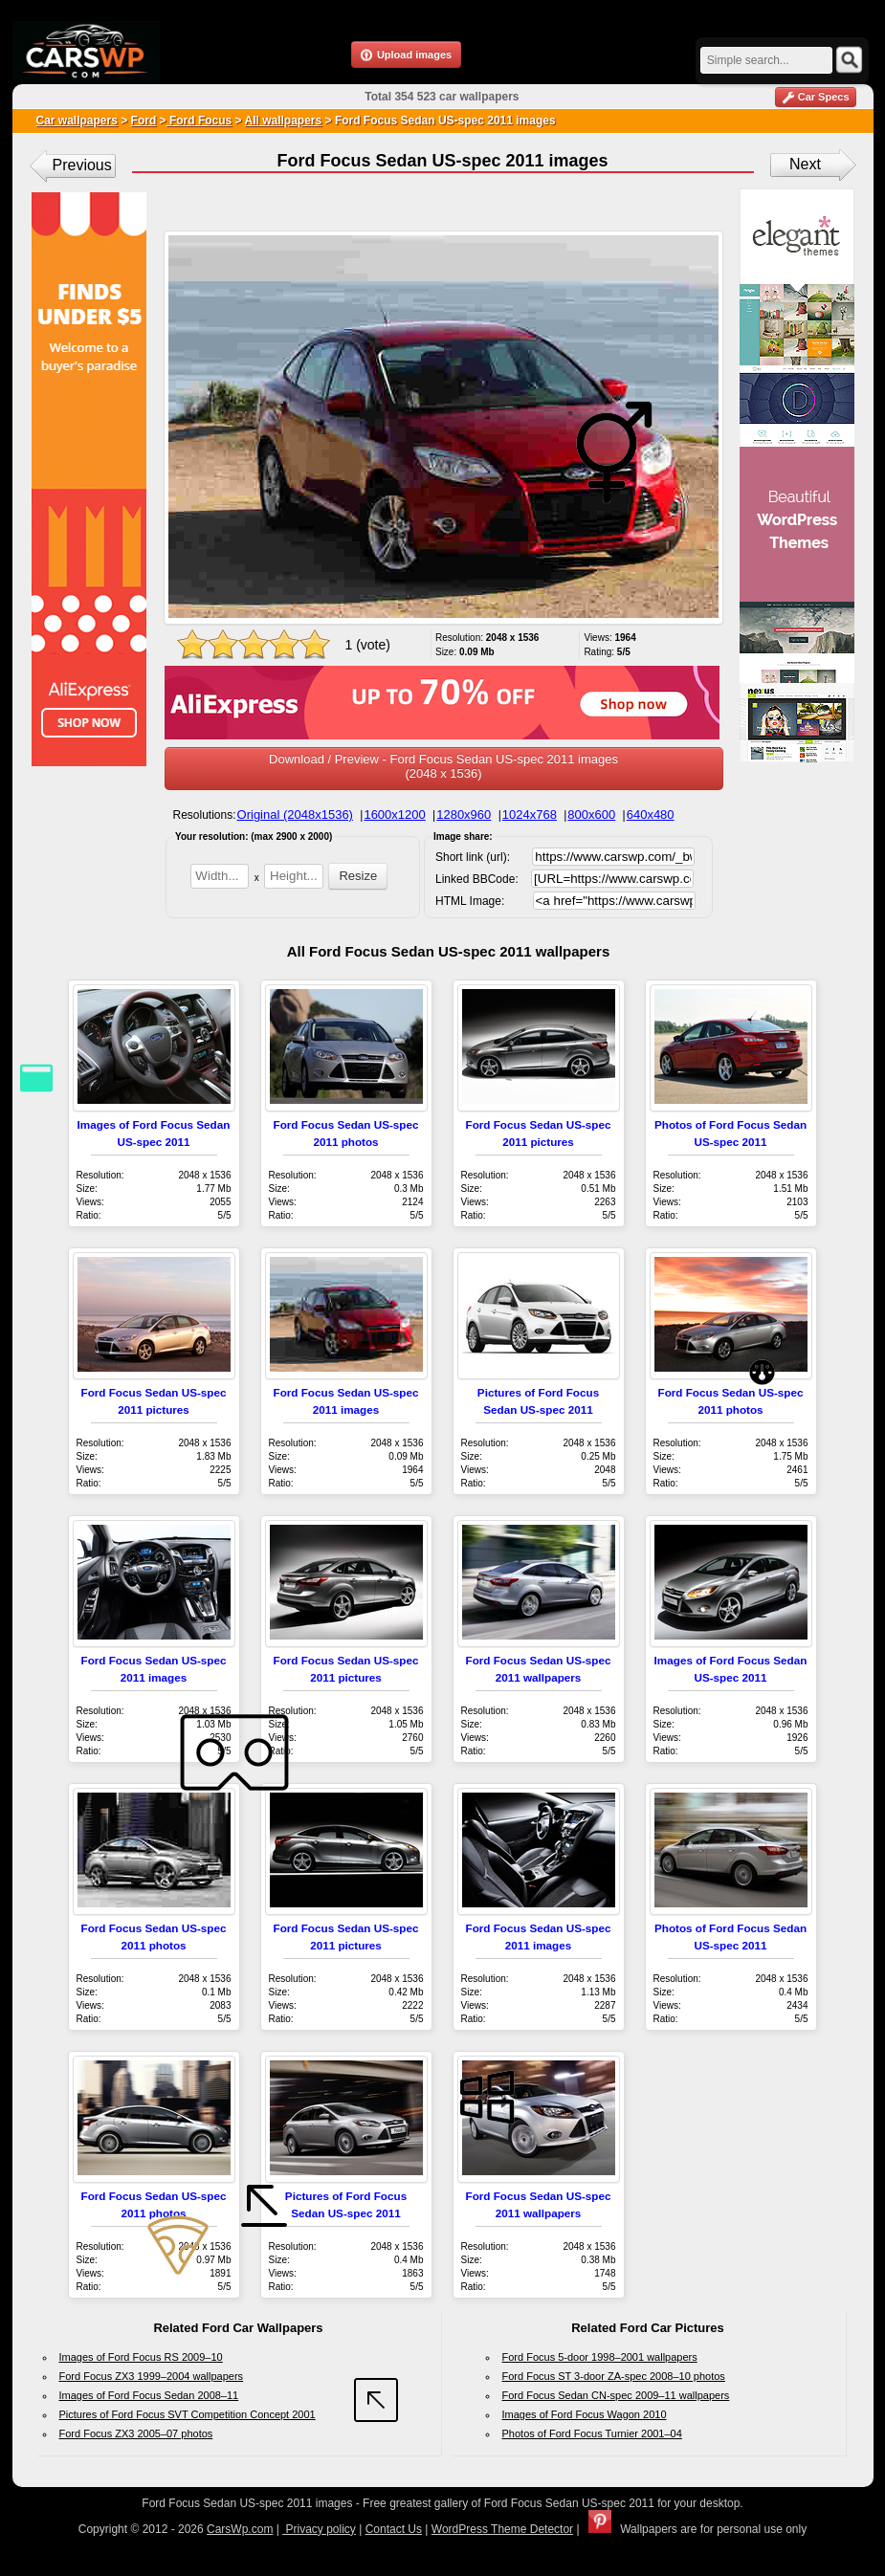  Describe the element at coordinates (262, 2206) in the screenshot. I see `move to top-left corner` at that location.